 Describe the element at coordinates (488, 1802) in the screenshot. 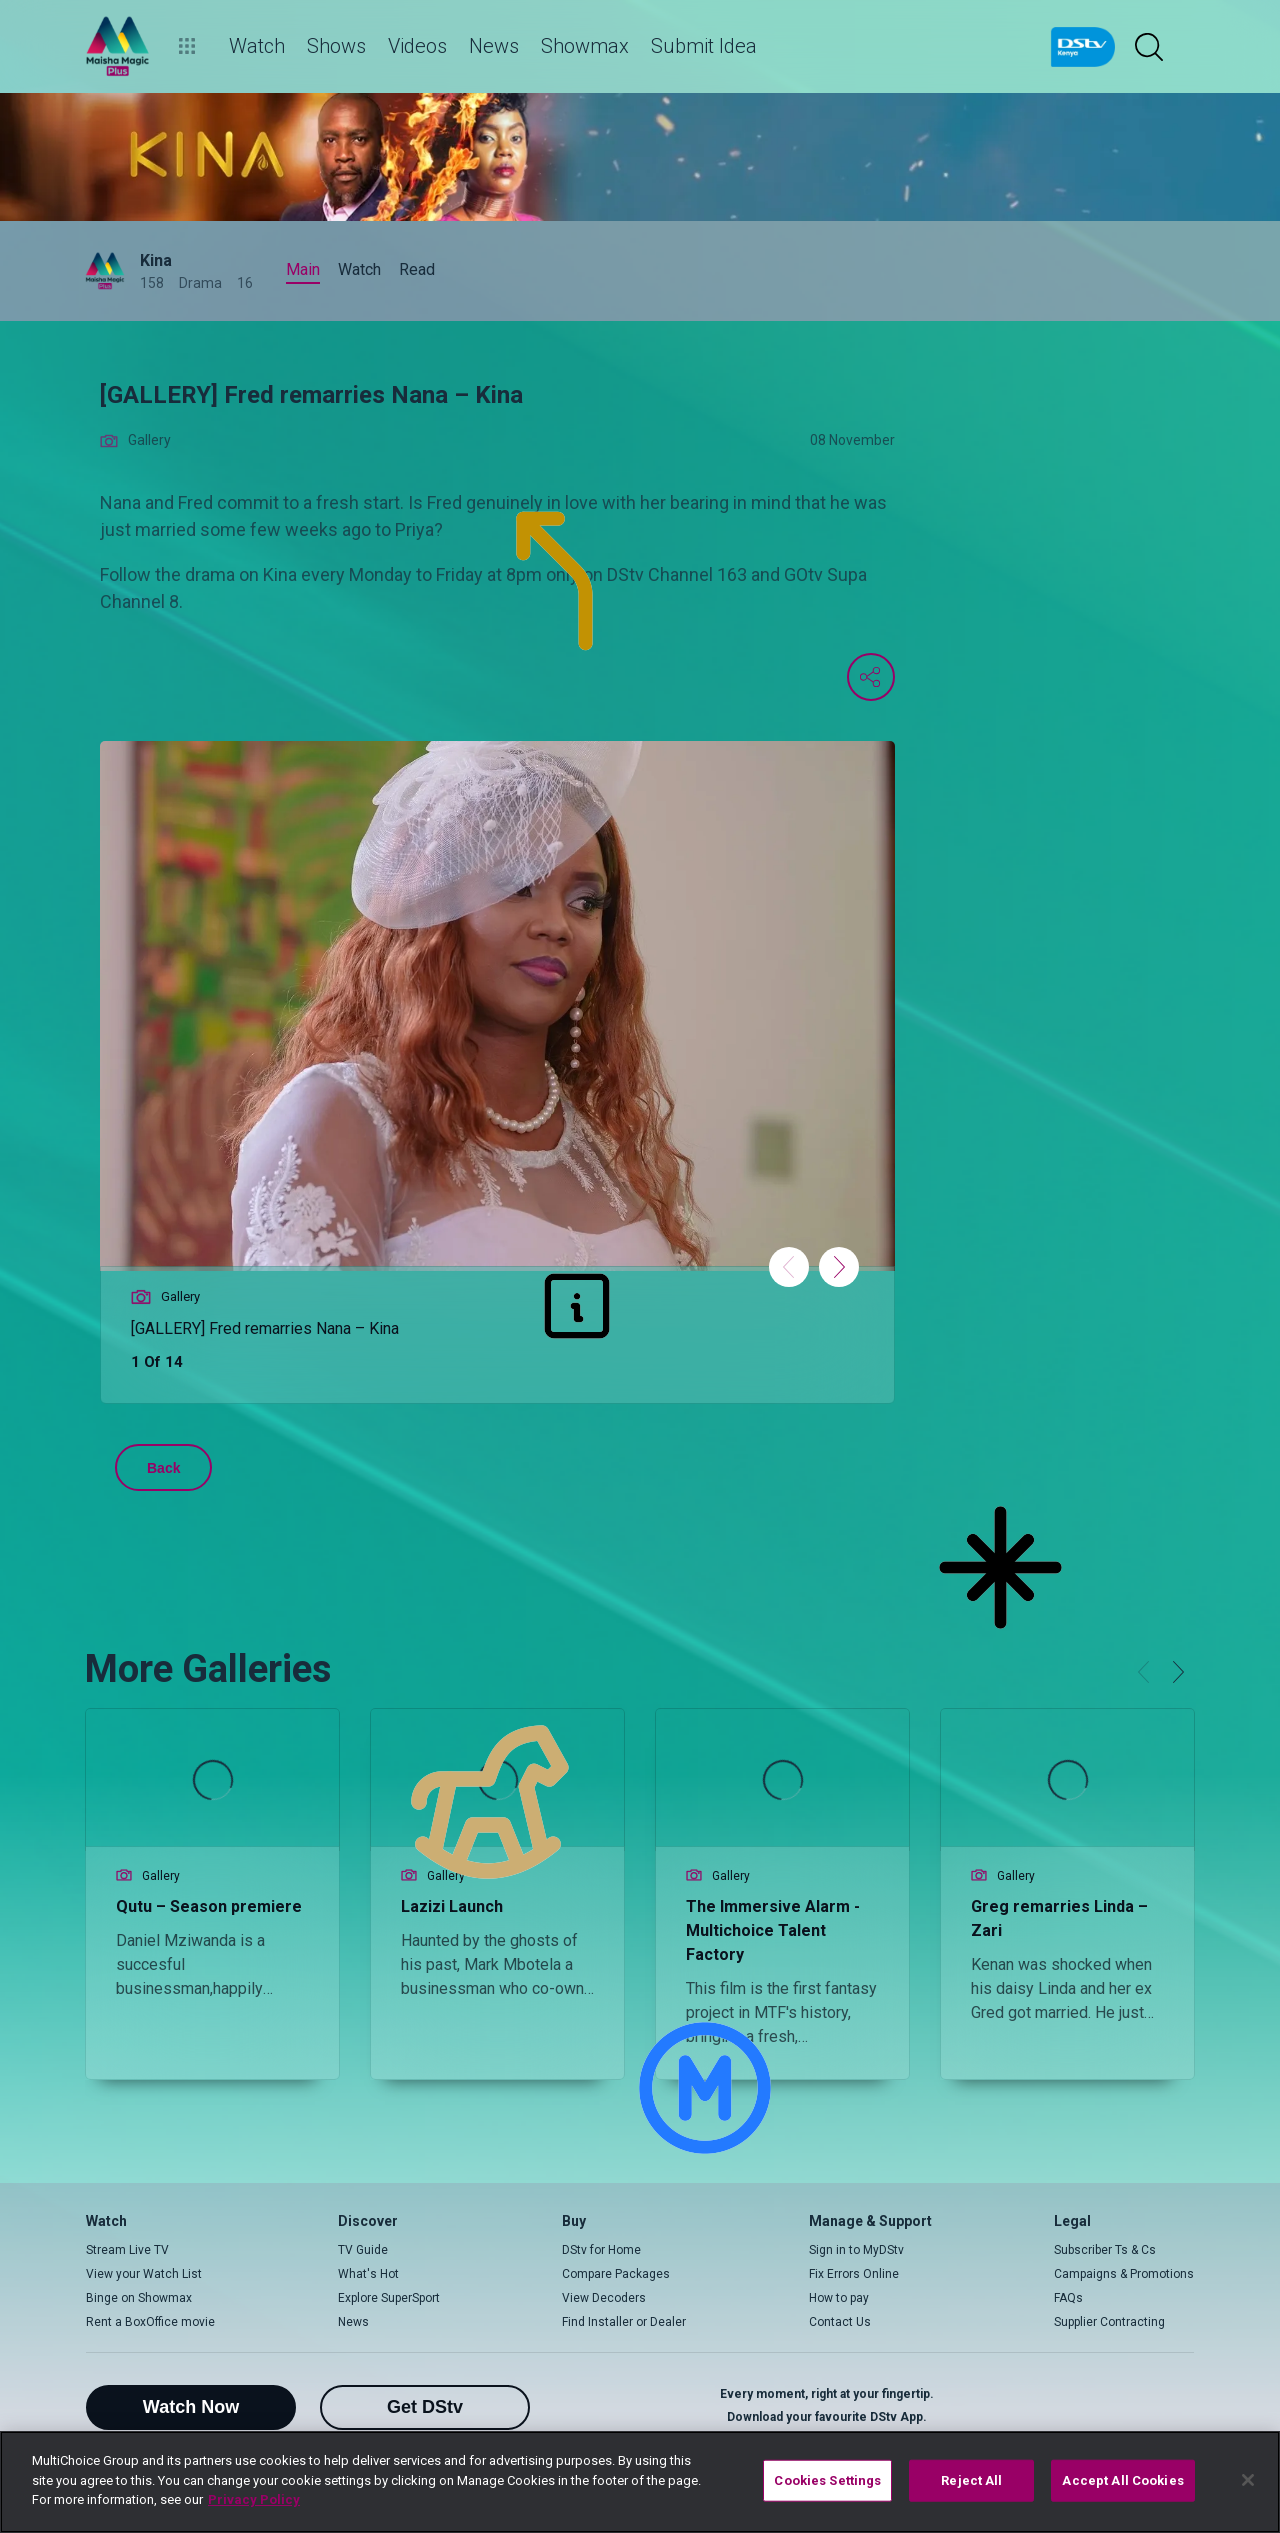

I see `access kids or children's section` at that location.